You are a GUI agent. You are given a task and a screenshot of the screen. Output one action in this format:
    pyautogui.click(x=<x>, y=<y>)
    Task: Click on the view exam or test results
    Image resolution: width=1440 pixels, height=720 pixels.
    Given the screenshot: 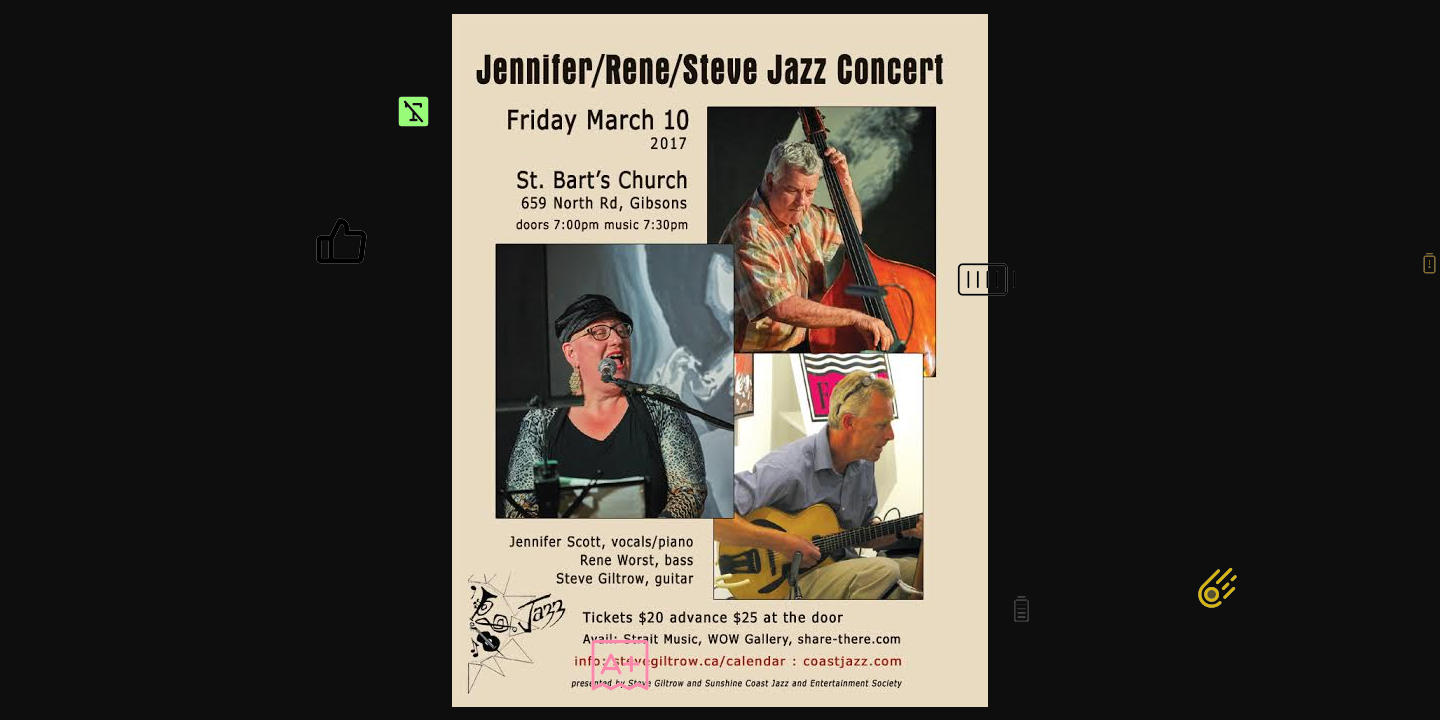 What is the action you would take?
    pyautogui.click(x=620, y=664)
    